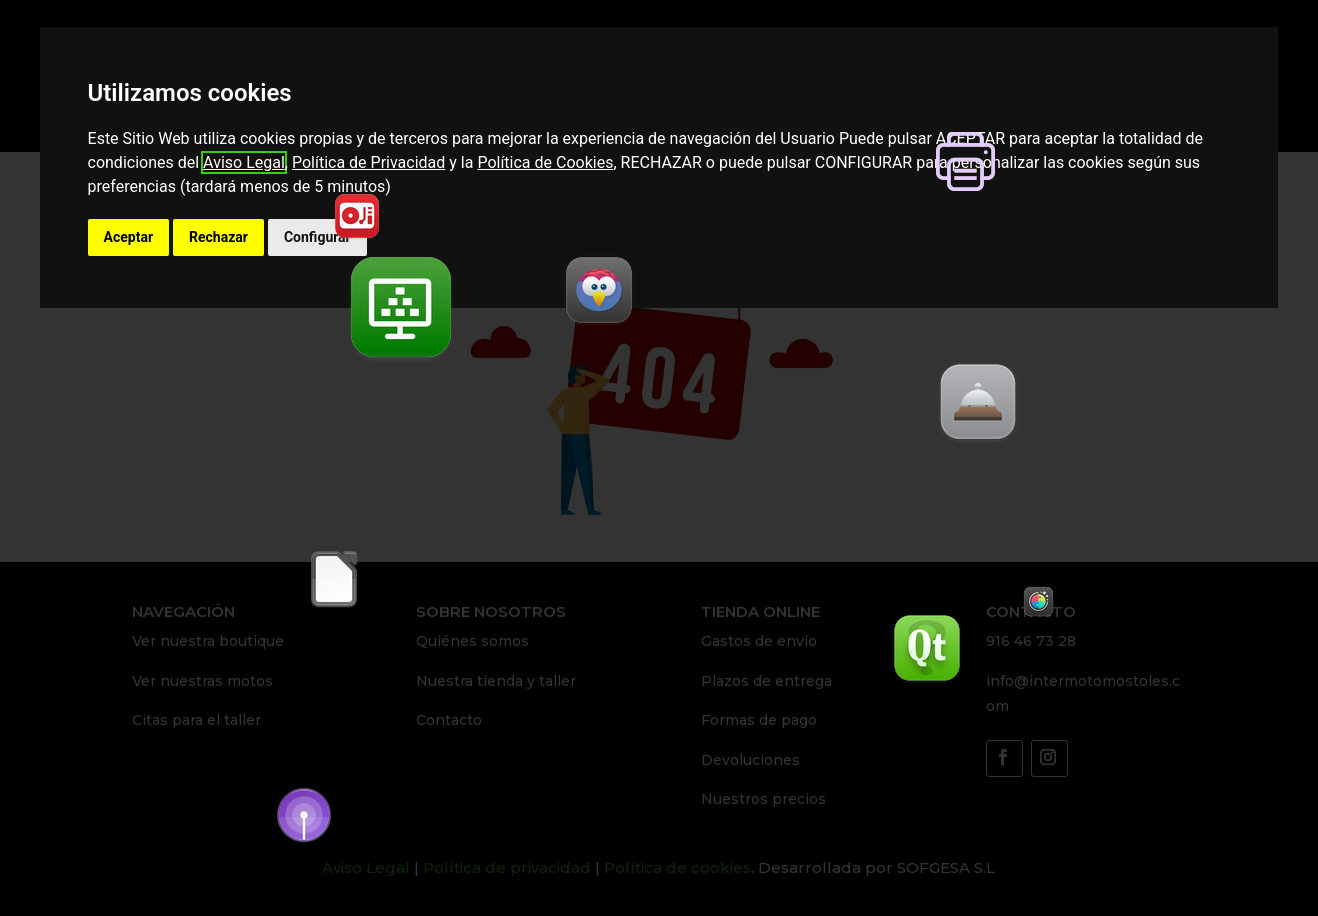  Describe the element at coordinates (927, 648) in the screenshot. I see `open Qt Assistant documentation browser` at that location.